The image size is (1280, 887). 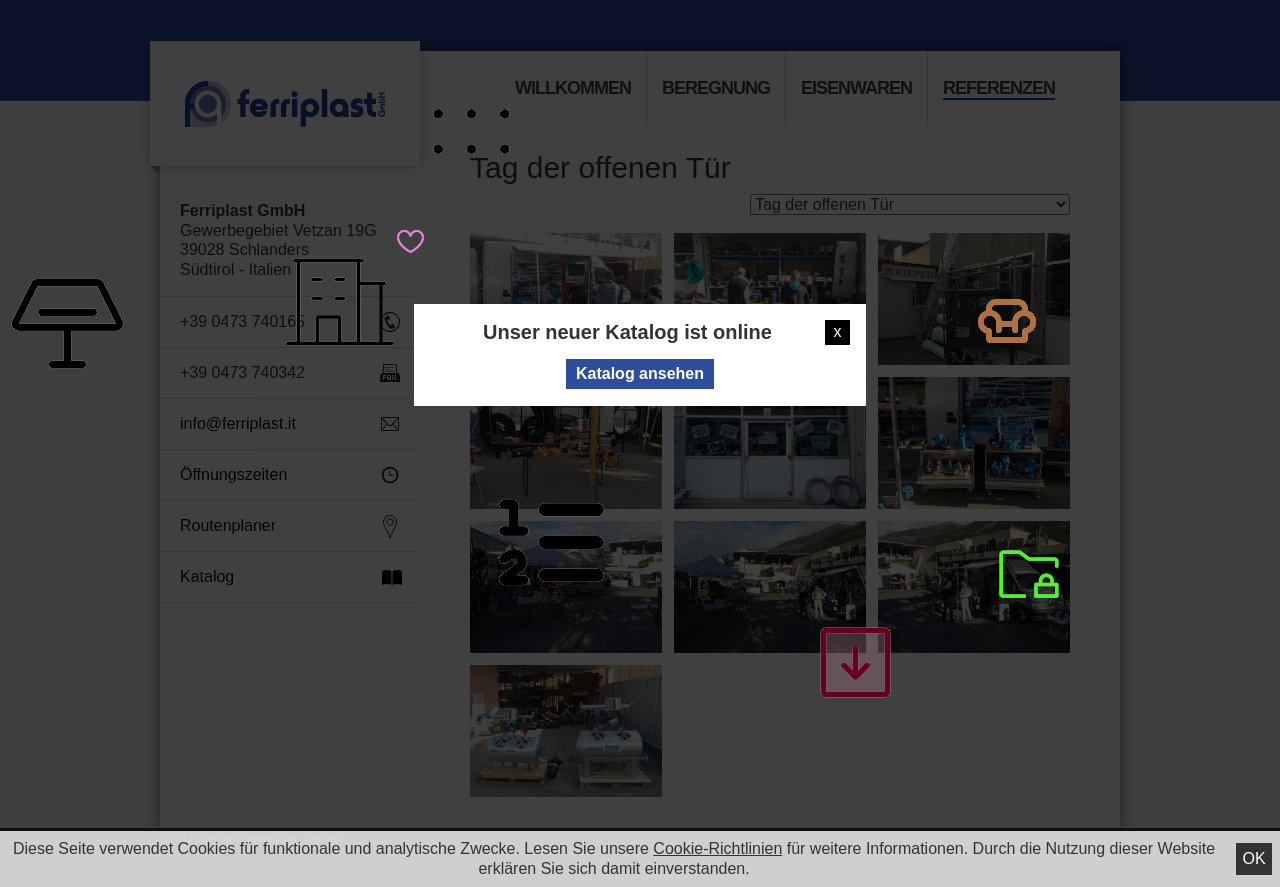 I want to click on create a numbered list, so click(x=551, y=542).